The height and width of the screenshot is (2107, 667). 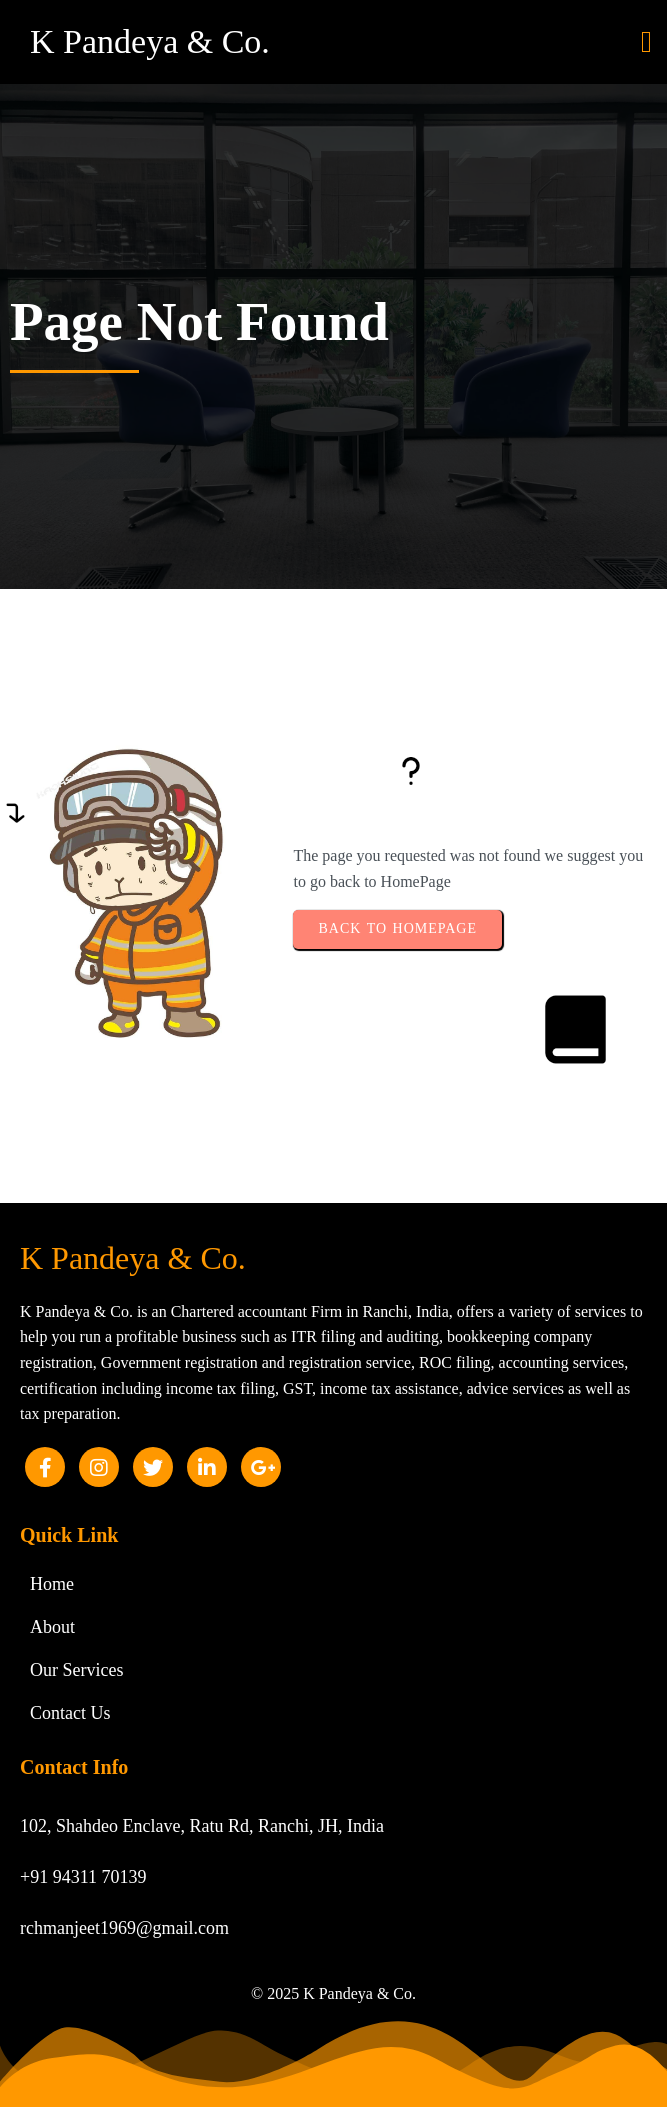 I want to click on navigate to the next line or section below, so click(x=15, y=812).